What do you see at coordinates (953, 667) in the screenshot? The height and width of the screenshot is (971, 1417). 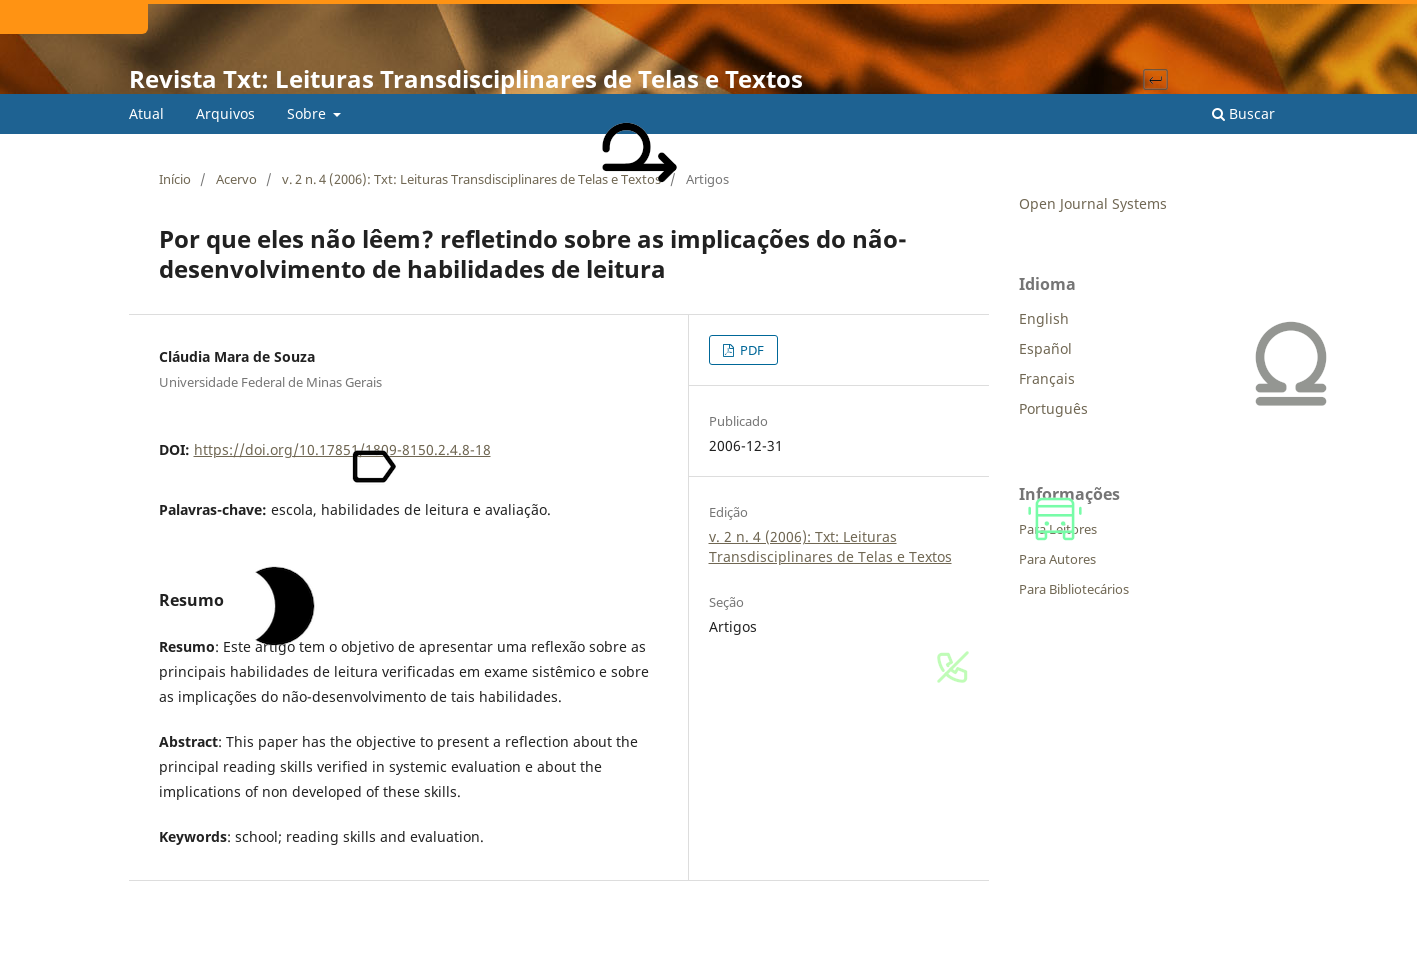 I see `end or decline a phone call` at bounding box center [953, 667].